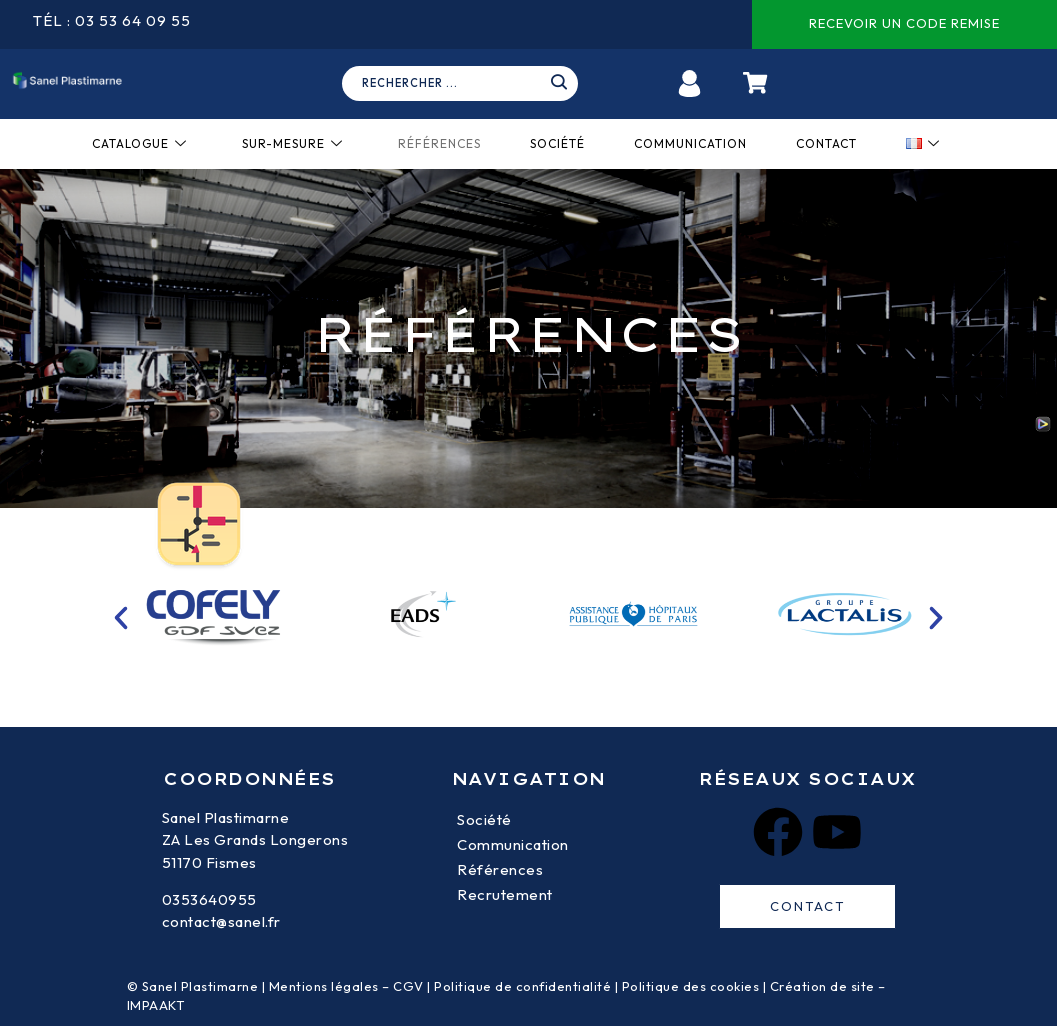 Image resolution: width=1057 pixels, height=1026 pixels. Describe the element at coordinates (199, 524) in the screenshot. I see `open eeschema circuit schematic editor` at that location.